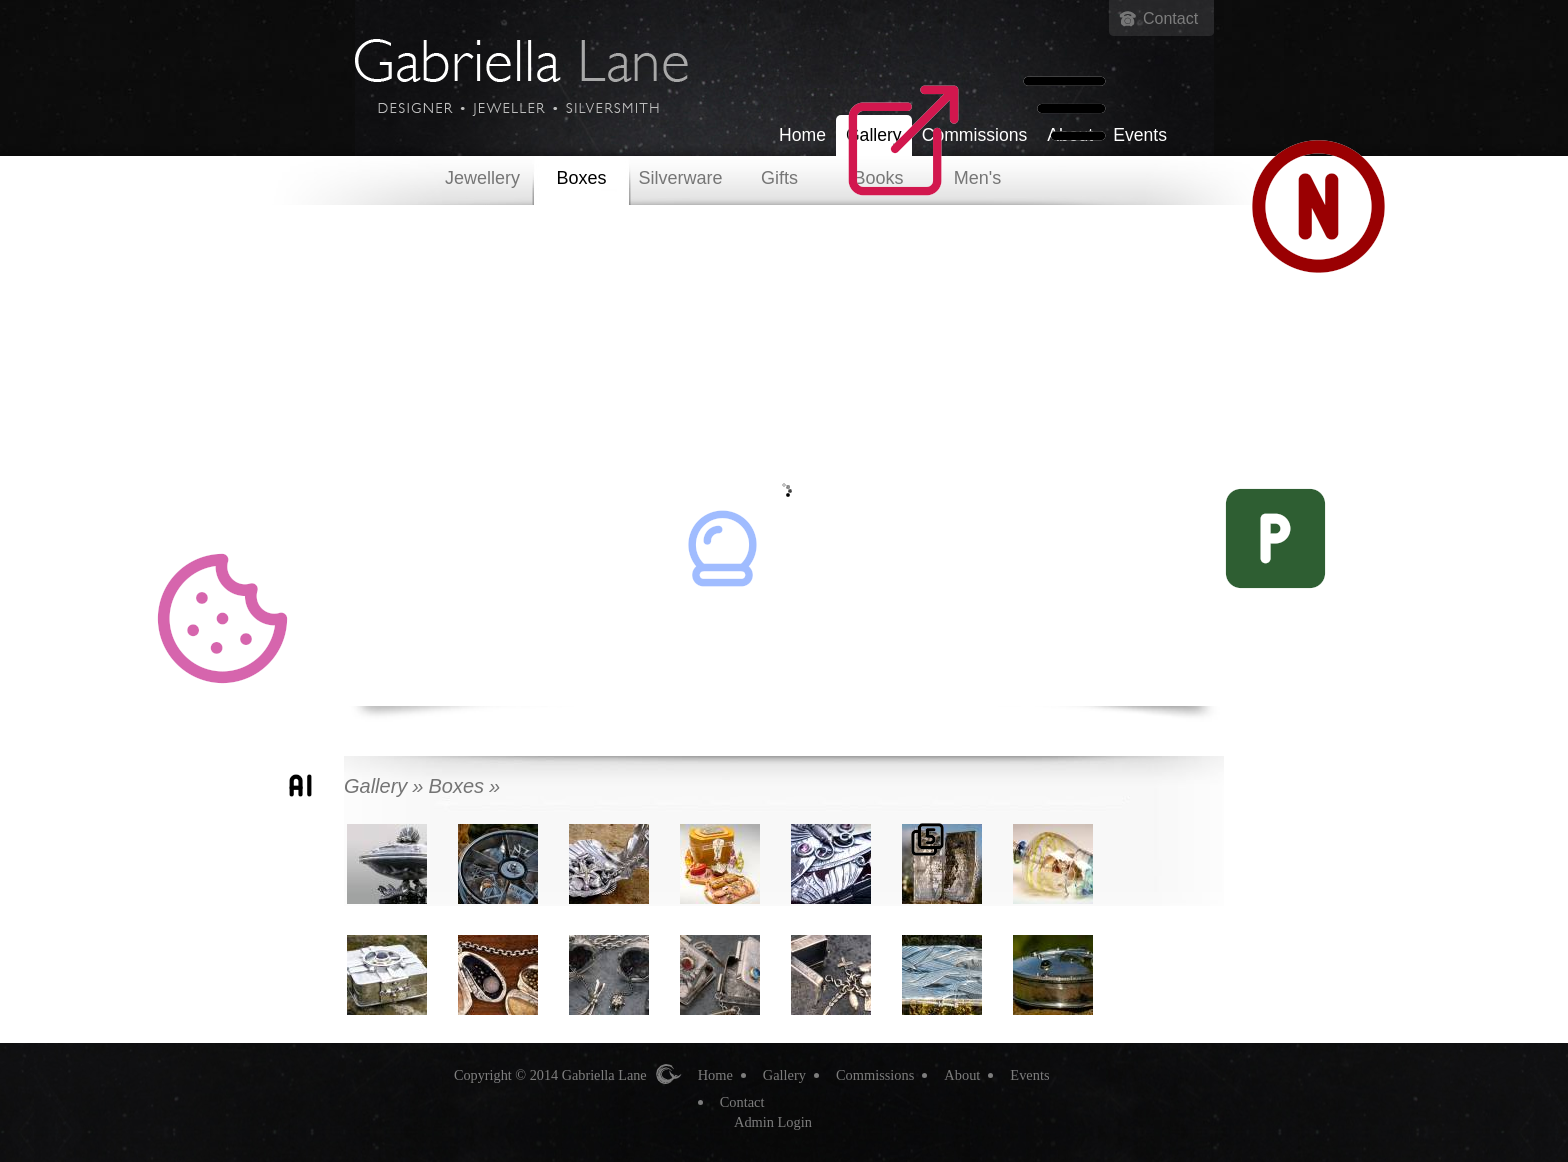 The height and width of the screenshot is (1162, 1568). Describe the element at coordinates (1064, 108) in the screenshot. I see `open navigation menu` at that location.